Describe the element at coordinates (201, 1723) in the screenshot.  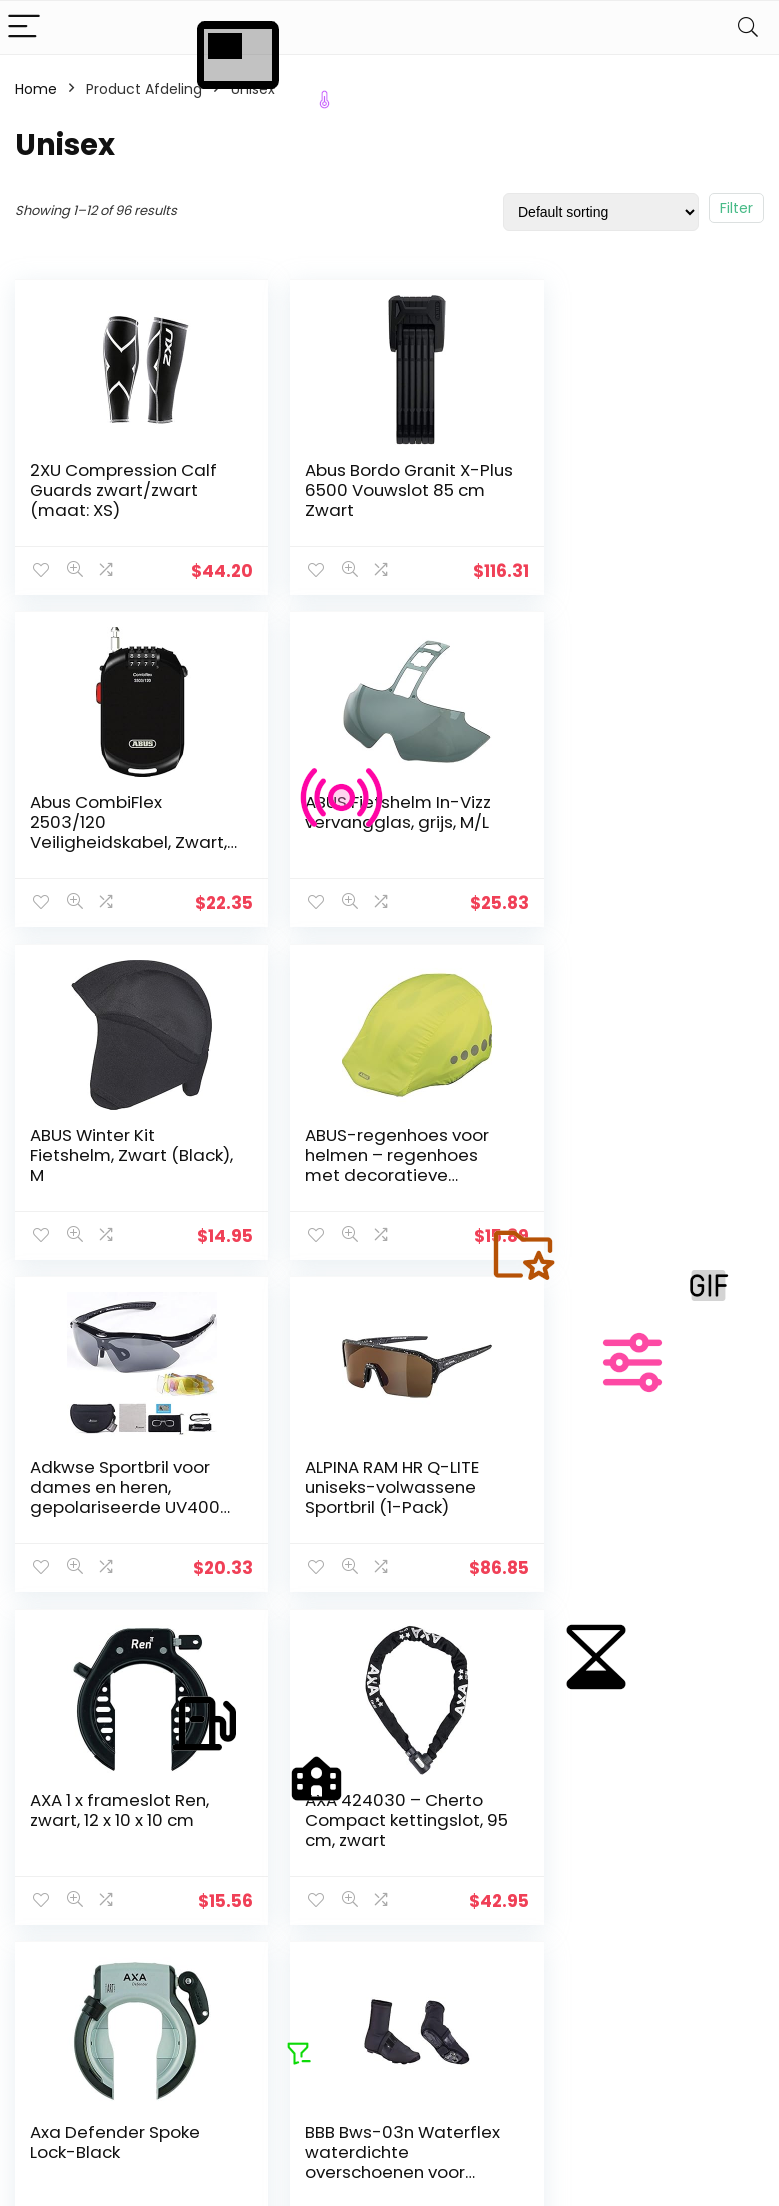
I see `find nearby gas stations` at that location.